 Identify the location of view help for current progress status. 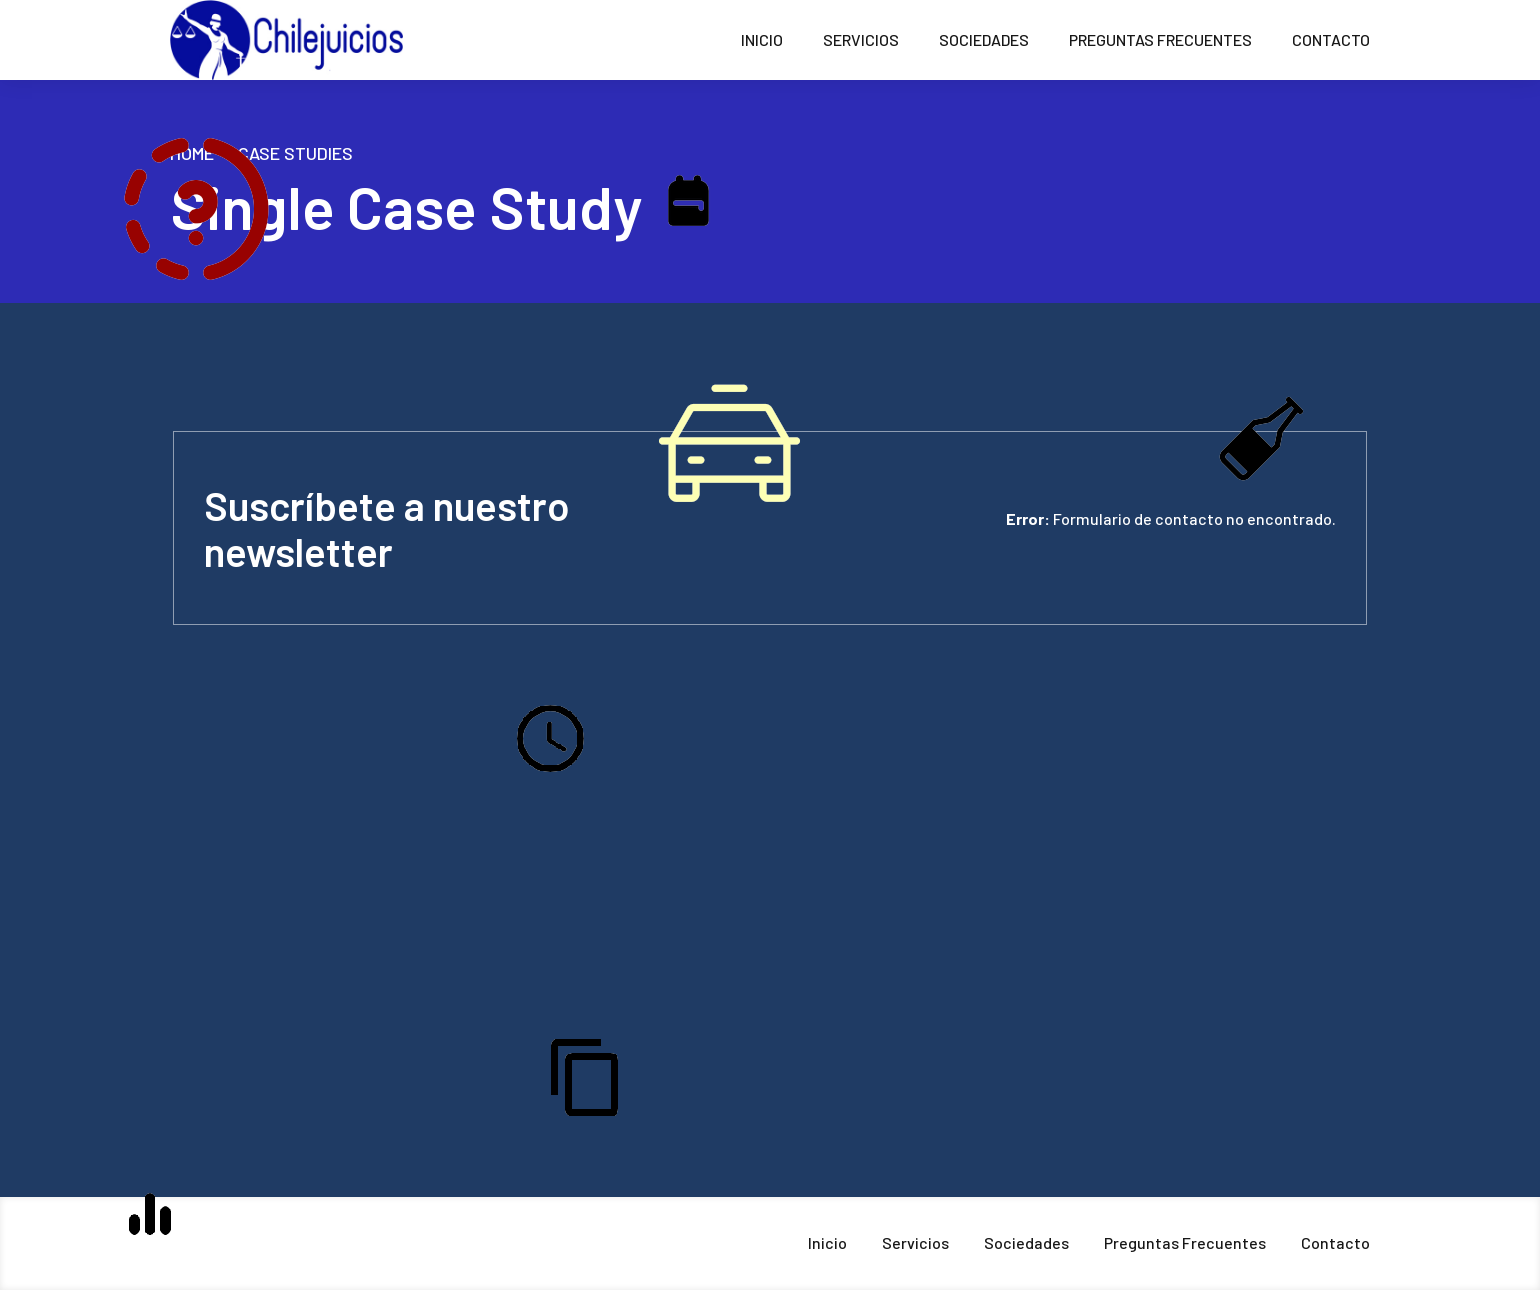
(196, 209).